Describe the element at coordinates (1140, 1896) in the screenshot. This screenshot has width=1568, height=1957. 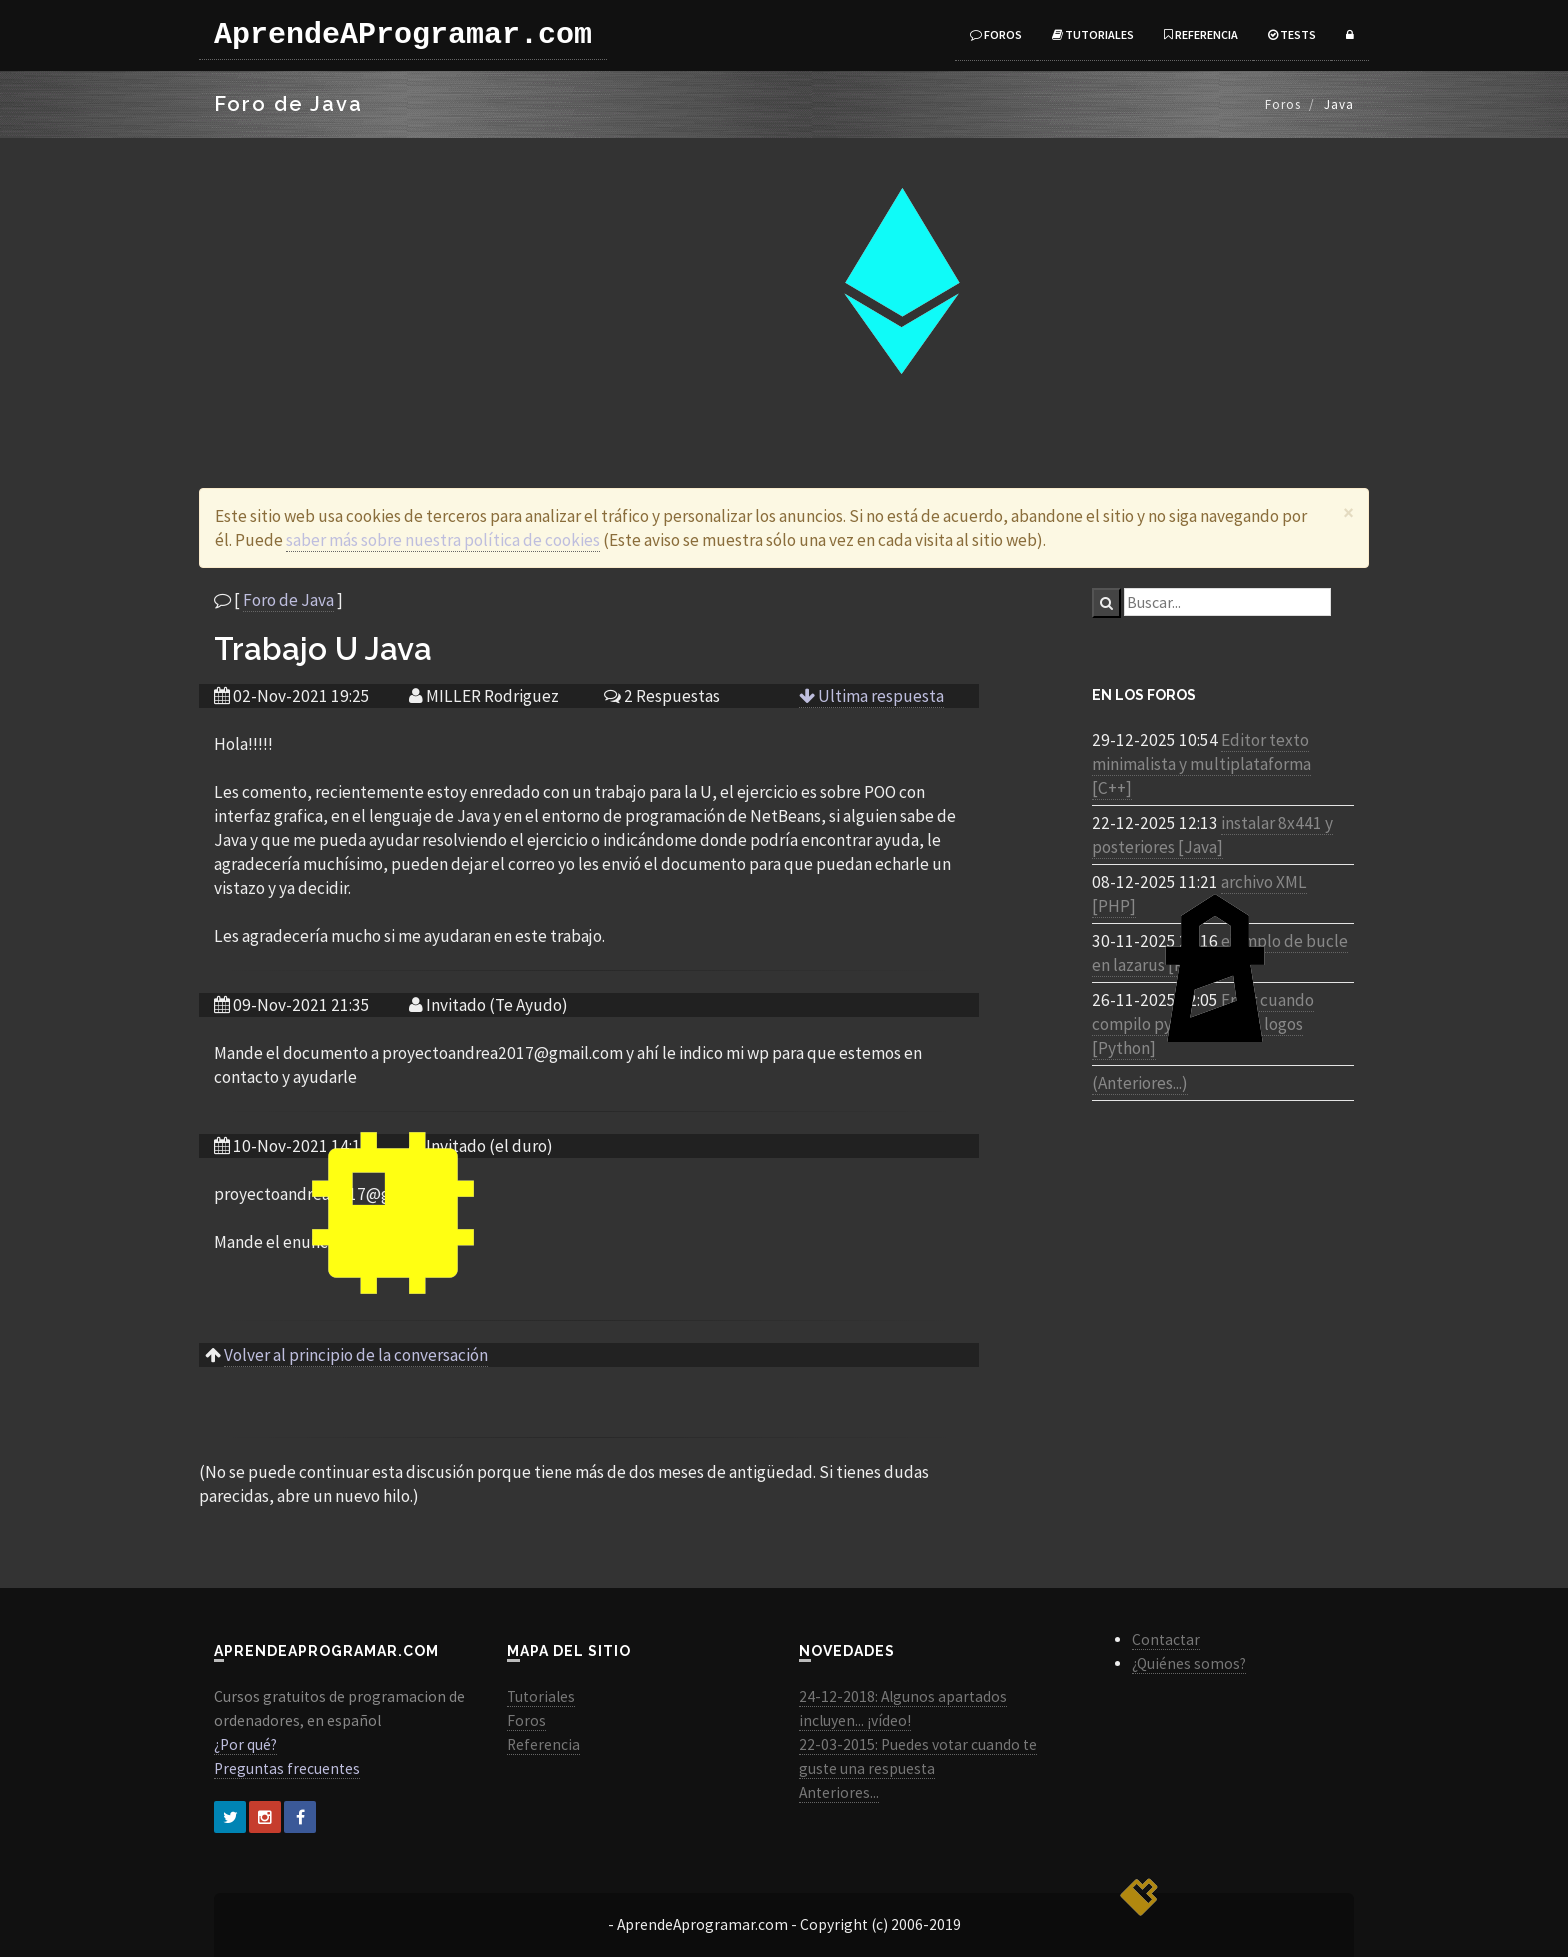
I see `access brush or painting tools` at that location.